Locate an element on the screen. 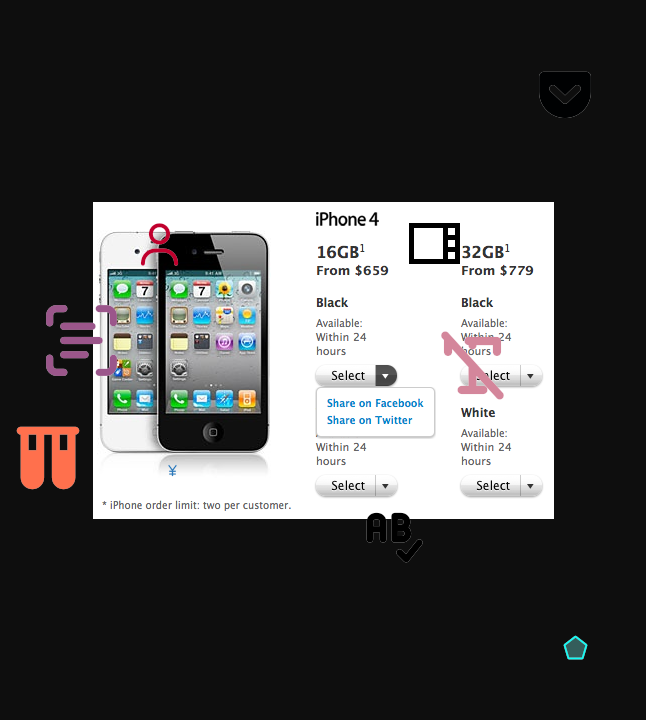 The image size is (646, 720). toggle sidebar panel visibility is located at coordinates (434, 243).